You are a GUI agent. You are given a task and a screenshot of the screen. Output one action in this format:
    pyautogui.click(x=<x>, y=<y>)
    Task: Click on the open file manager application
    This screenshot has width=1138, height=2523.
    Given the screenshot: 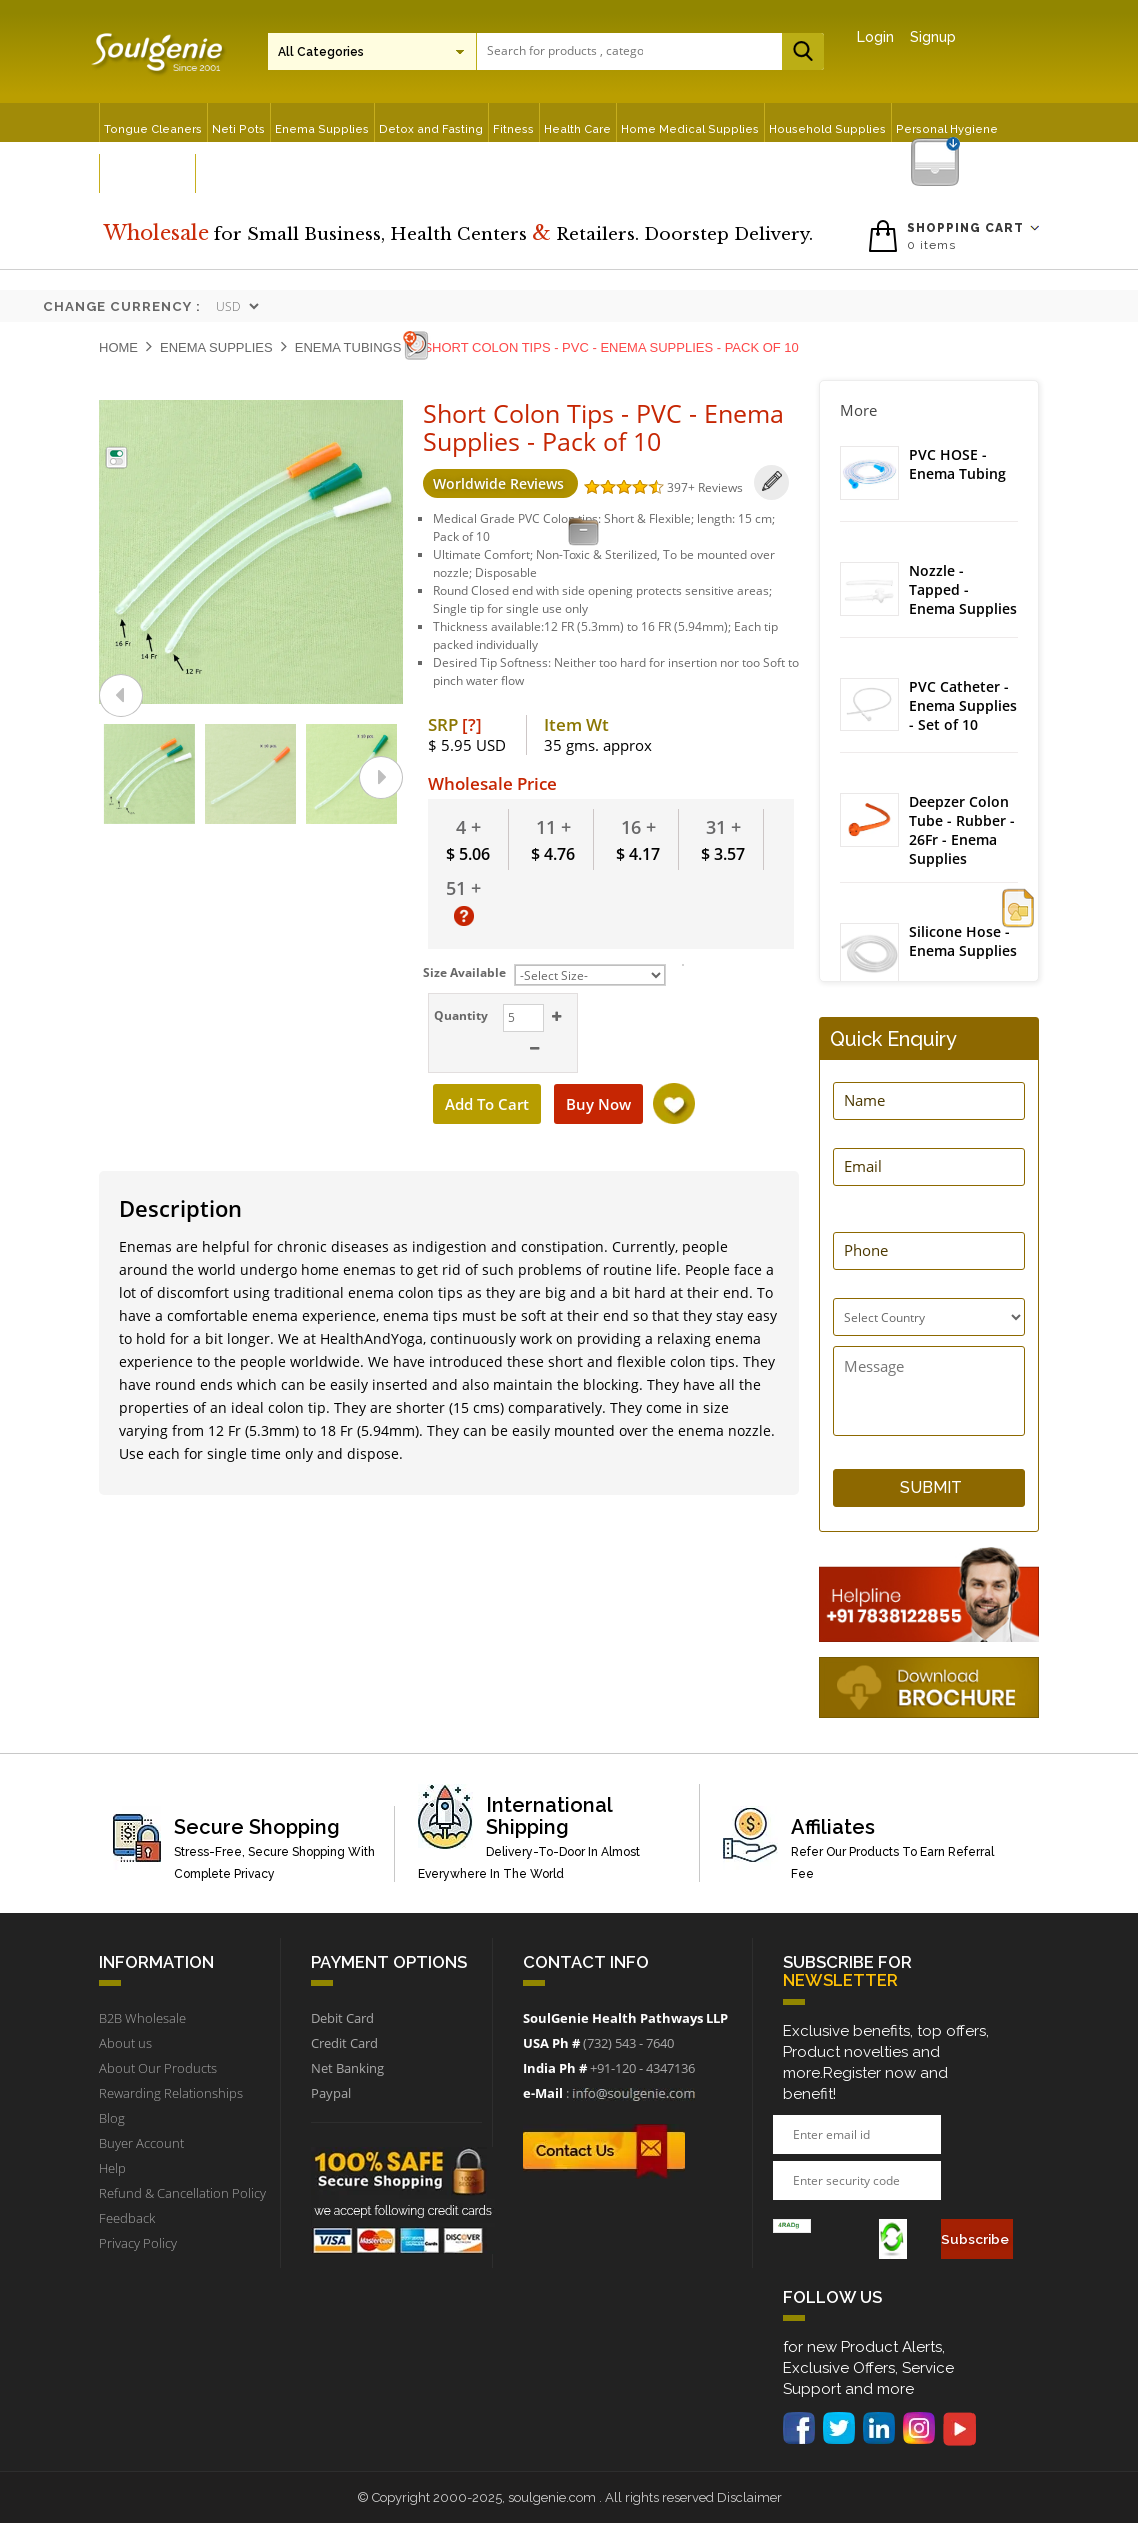 What is the action you would take?
    pyautogui.click(x=583, y=531)
    